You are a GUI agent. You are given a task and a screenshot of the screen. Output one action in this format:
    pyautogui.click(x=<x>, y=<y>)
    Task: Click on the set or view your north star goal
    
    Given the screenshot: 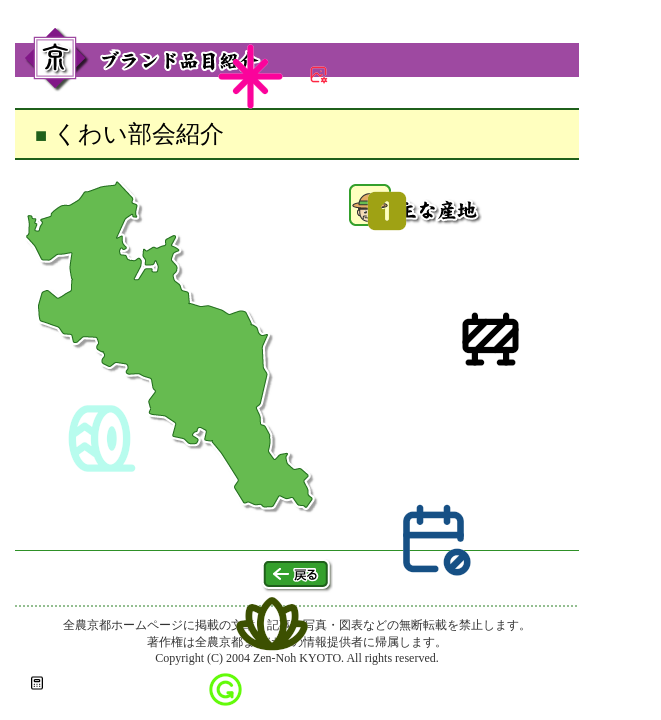 What is the action you would take?
    pyautogui.click(x=250, y=76)
    